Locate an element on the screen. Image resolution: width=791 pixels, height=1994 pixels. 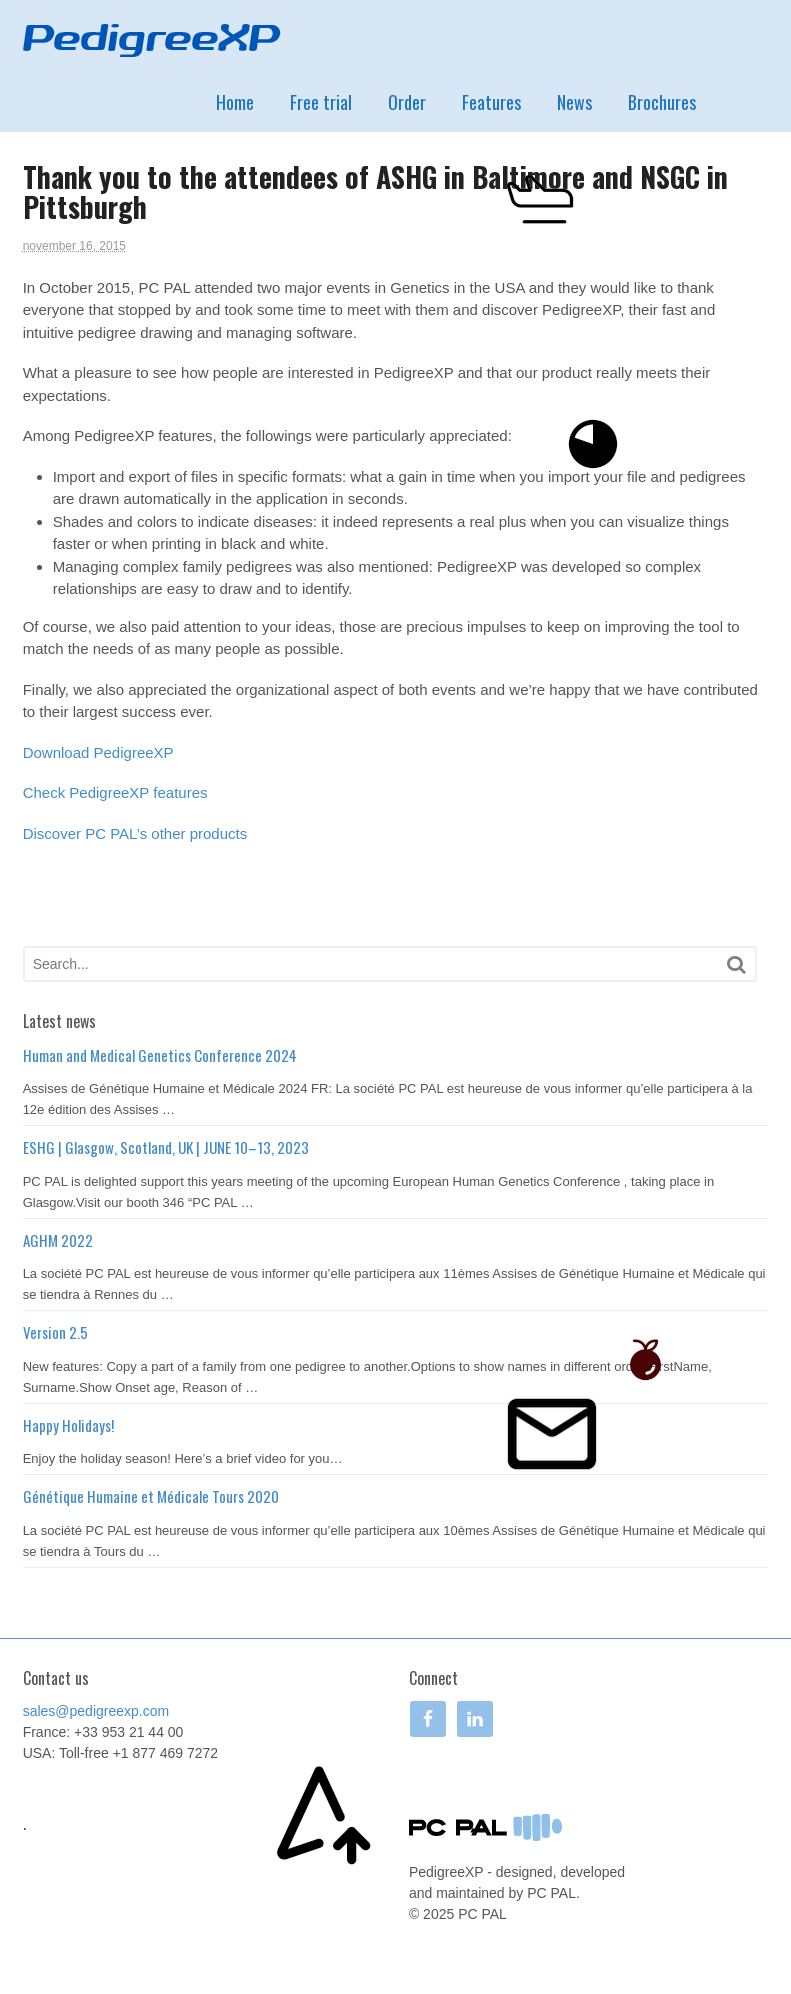
indicates 80% progress or completion is located at coordinates (593, 444).